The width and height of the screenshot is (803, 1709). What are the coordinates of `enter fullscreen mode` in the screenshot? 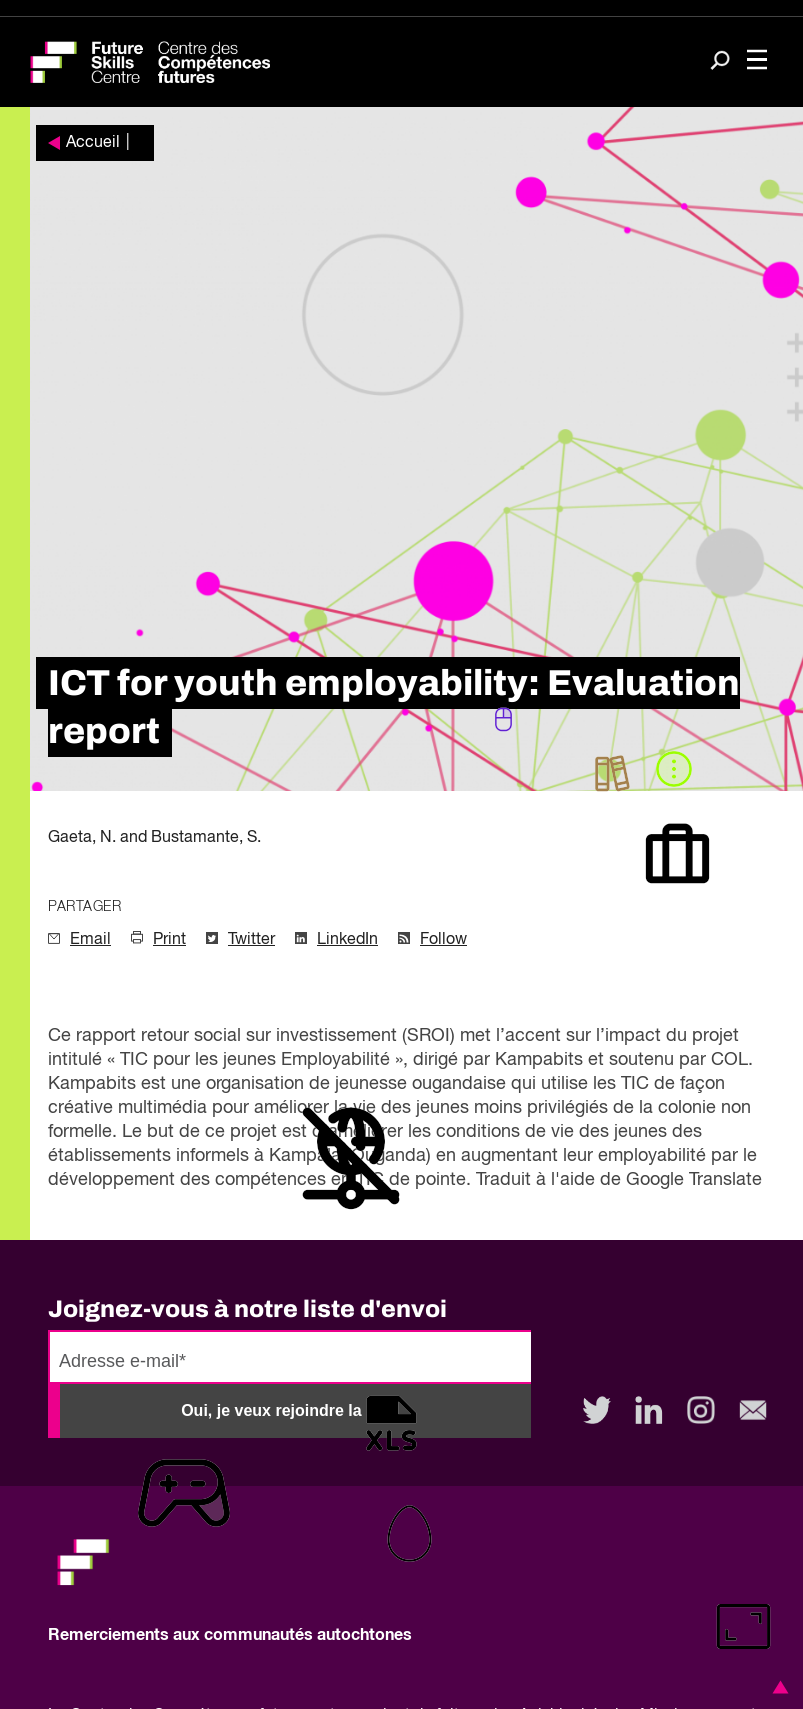 It's located at (743, 1626).